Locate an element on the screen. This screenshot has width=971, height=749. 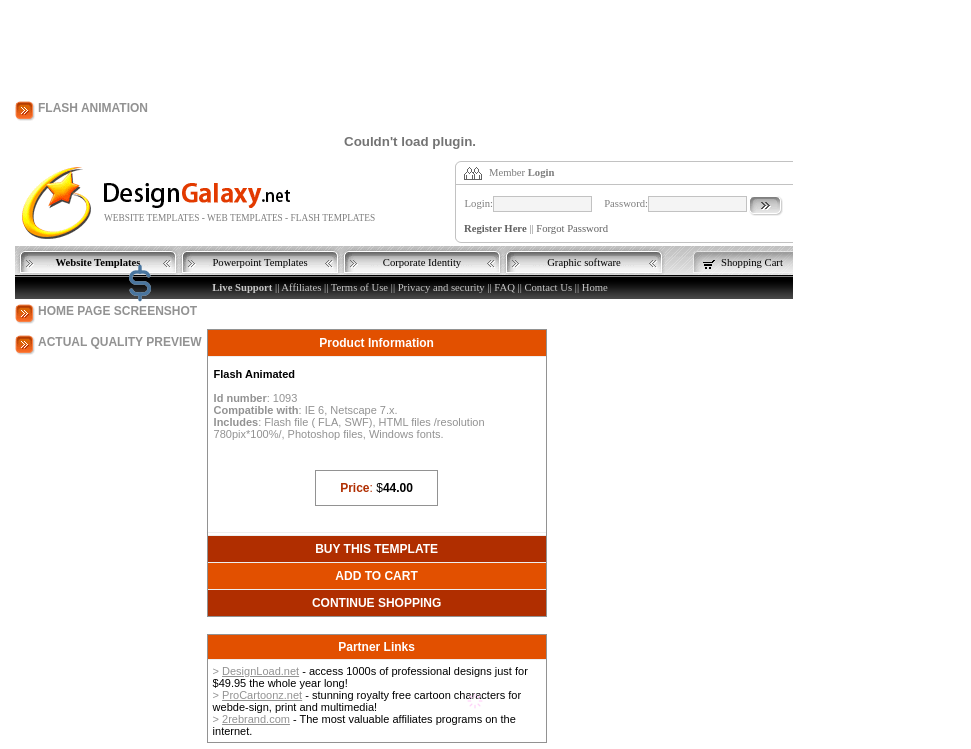
view pricing or payment options is located at coordinates (140, 283).